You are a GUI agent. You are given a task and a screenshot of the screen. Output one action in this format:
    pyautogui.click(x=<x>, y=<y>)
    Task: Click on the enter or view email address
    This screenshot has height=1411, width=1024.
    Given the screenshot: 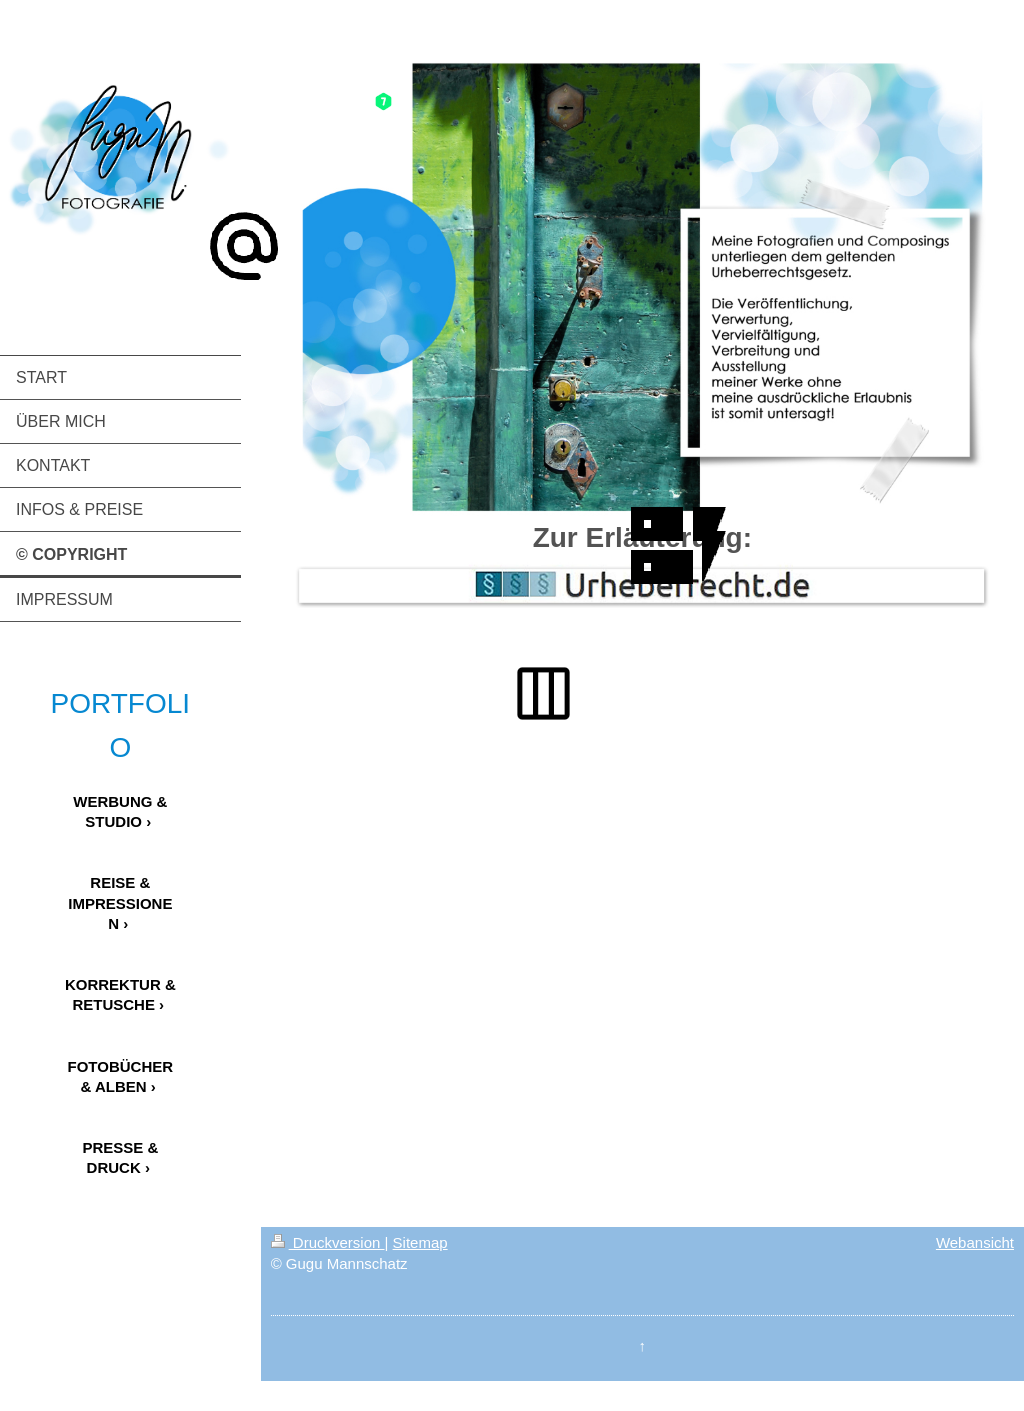 What is the action you would take?
    pyautogui.click(x=244, y=246)
    